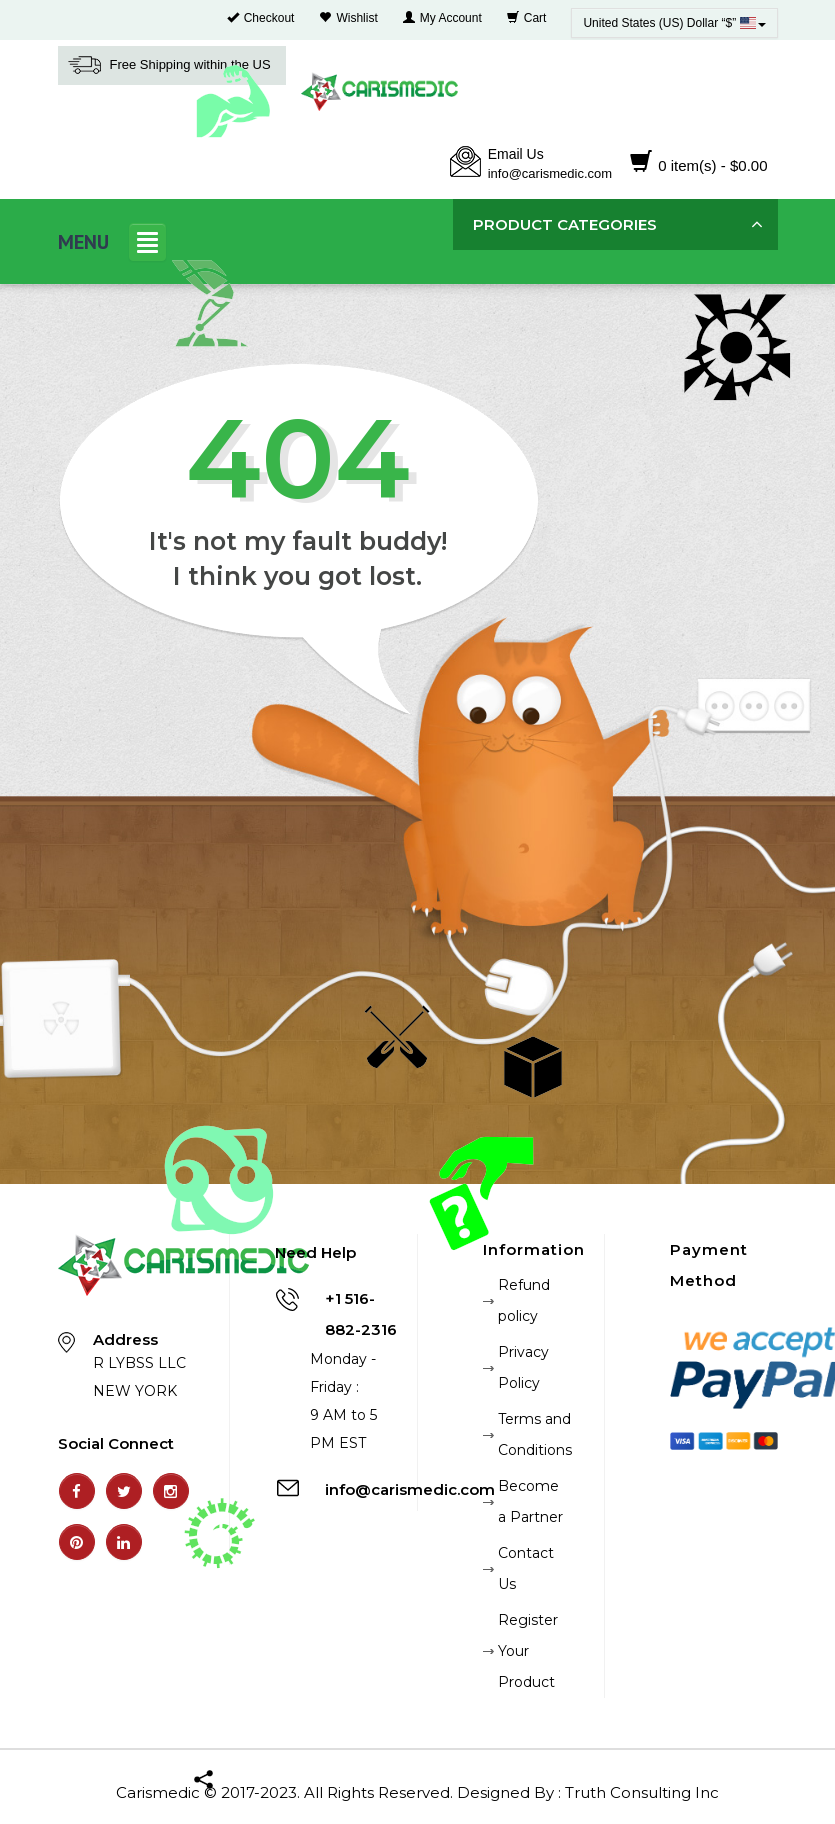 This screenshot has height=1824, width=835. I want to click on share this content, so click(203, 1779).